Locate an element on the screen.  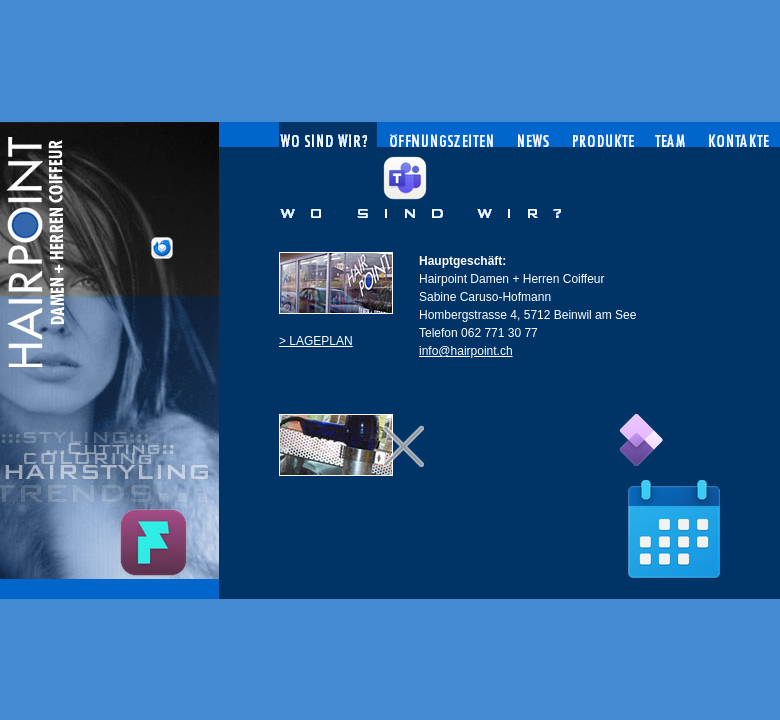
open the calendar app is located at coordinates (674, 532).